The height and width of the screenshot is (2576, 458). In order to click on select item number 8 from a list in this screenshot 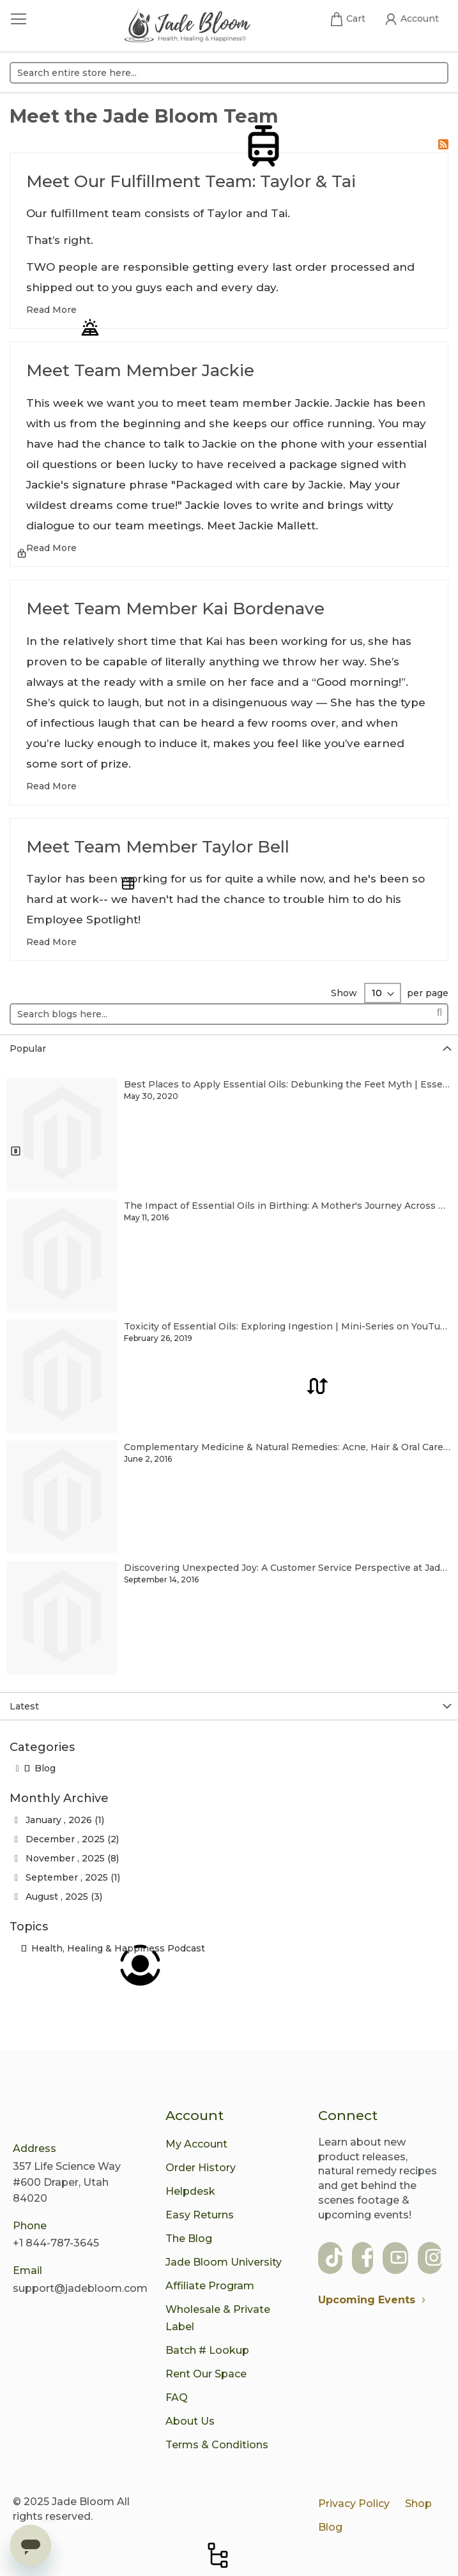, I will do `click(15, 1151)`.